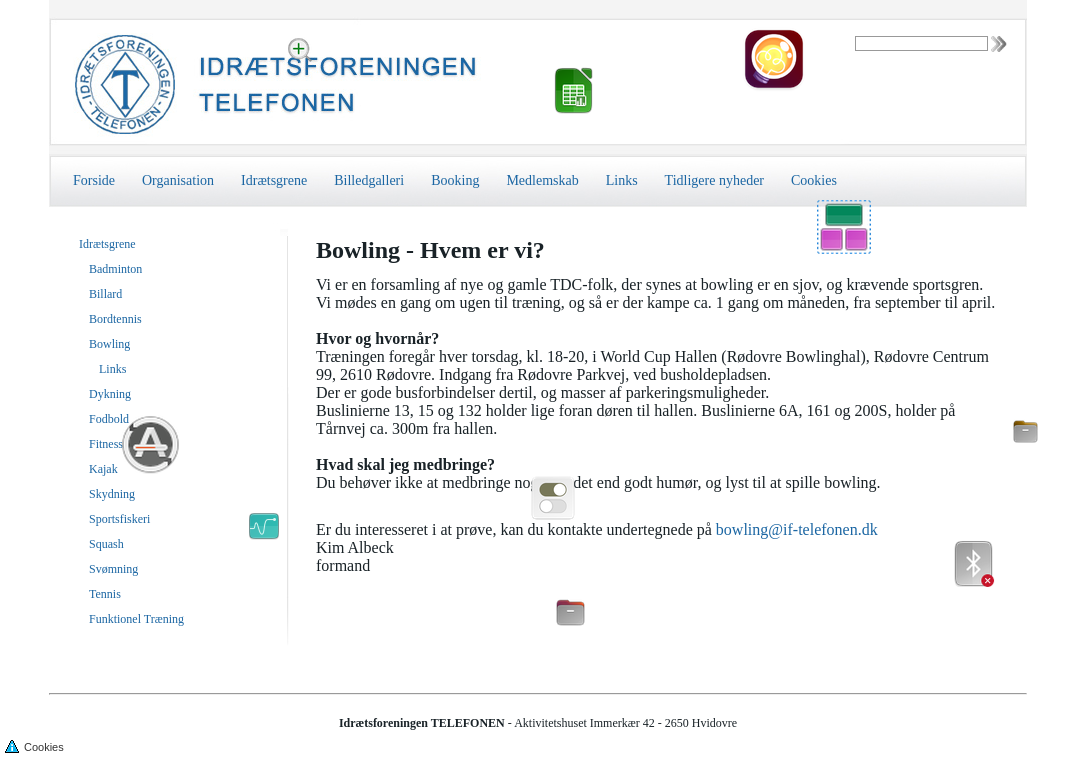  Describe the element at coordinates (774, 59) in the screenshot. I see `open oneshot game app` at that location.